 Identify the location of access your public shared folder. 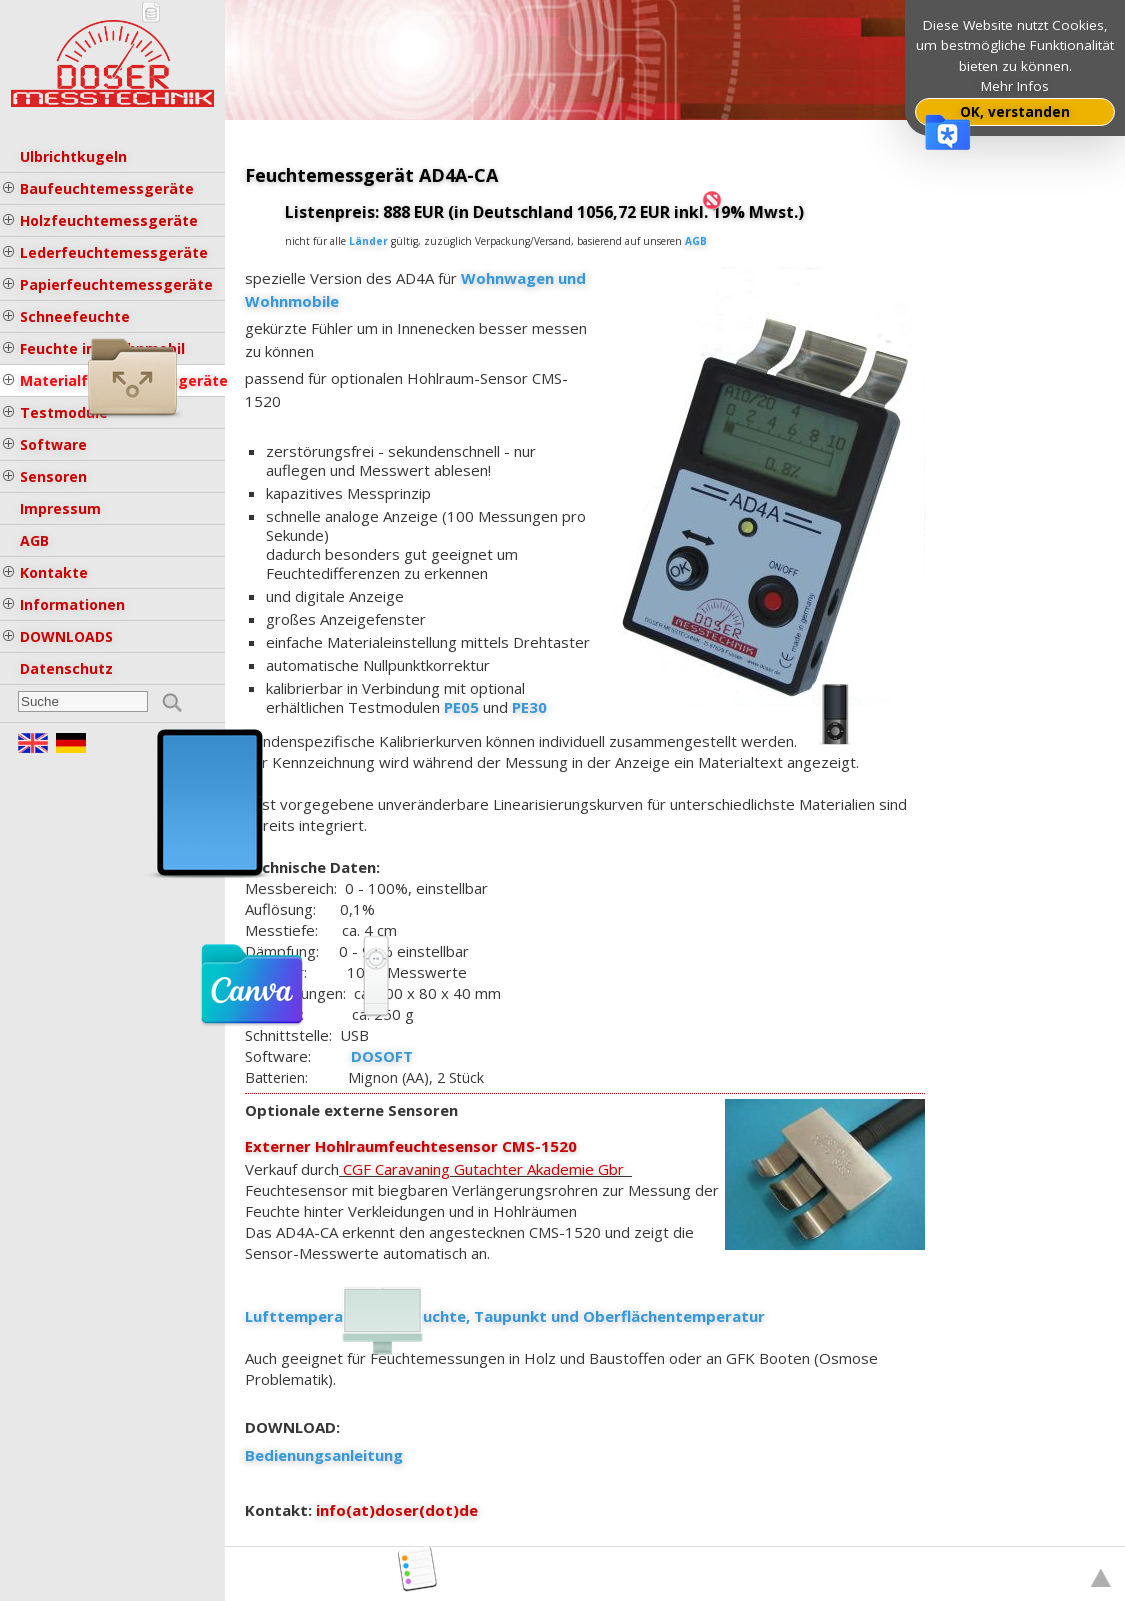
(132, 381).